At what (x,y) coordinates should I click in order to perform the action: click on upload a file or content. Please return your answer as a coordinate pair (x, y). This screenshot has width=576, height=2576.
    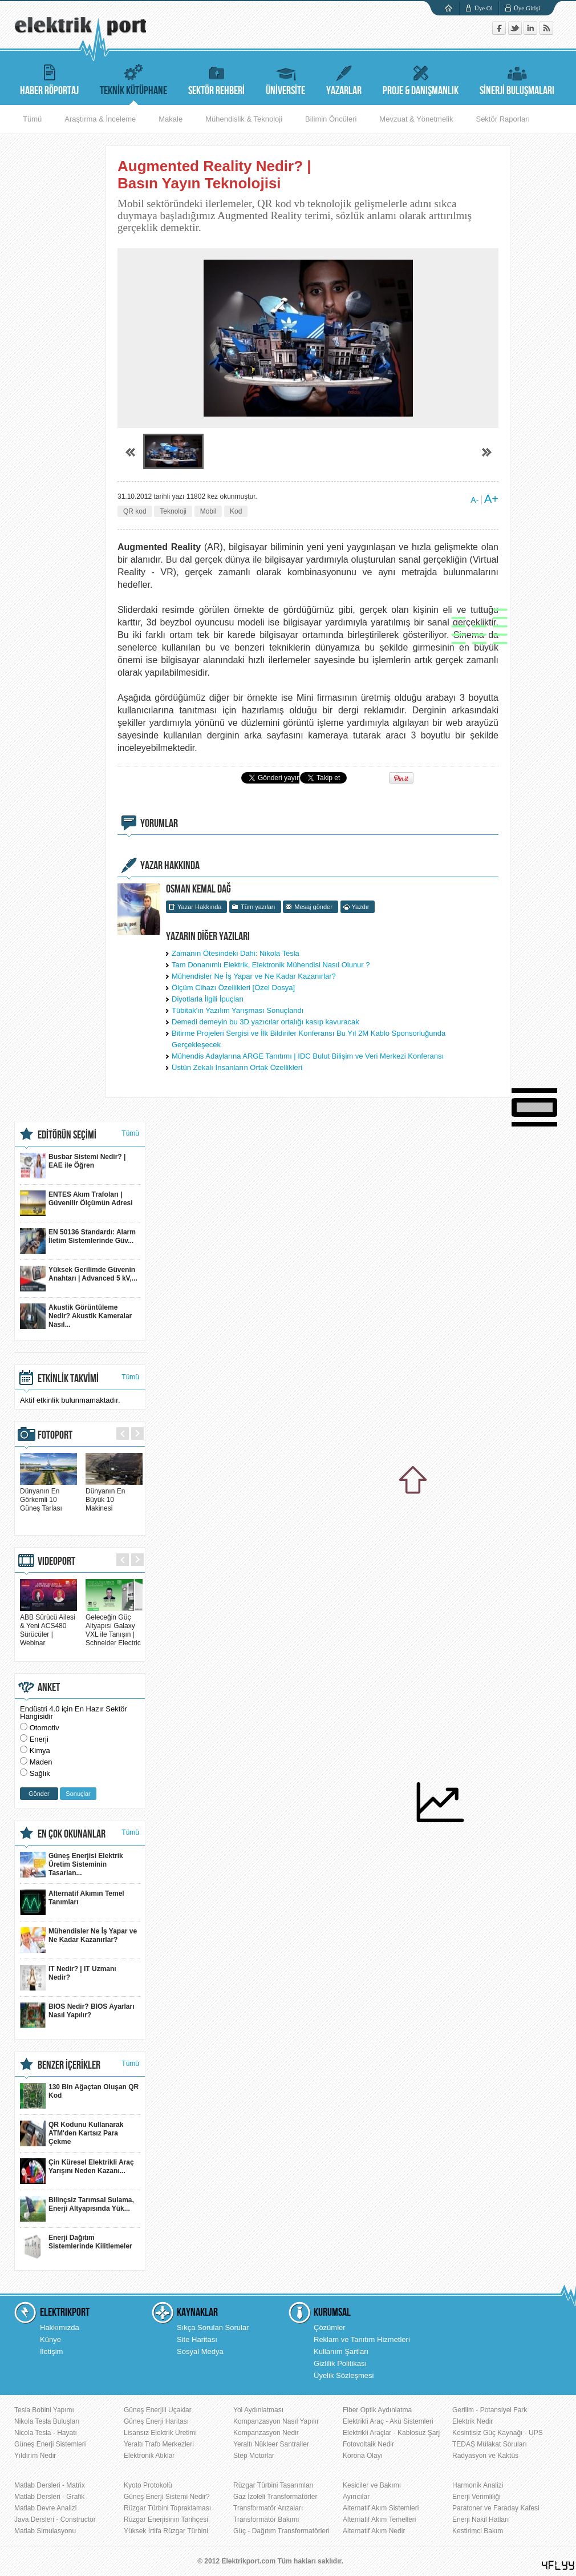
    Looking at the image, I should click on (413, 1481).